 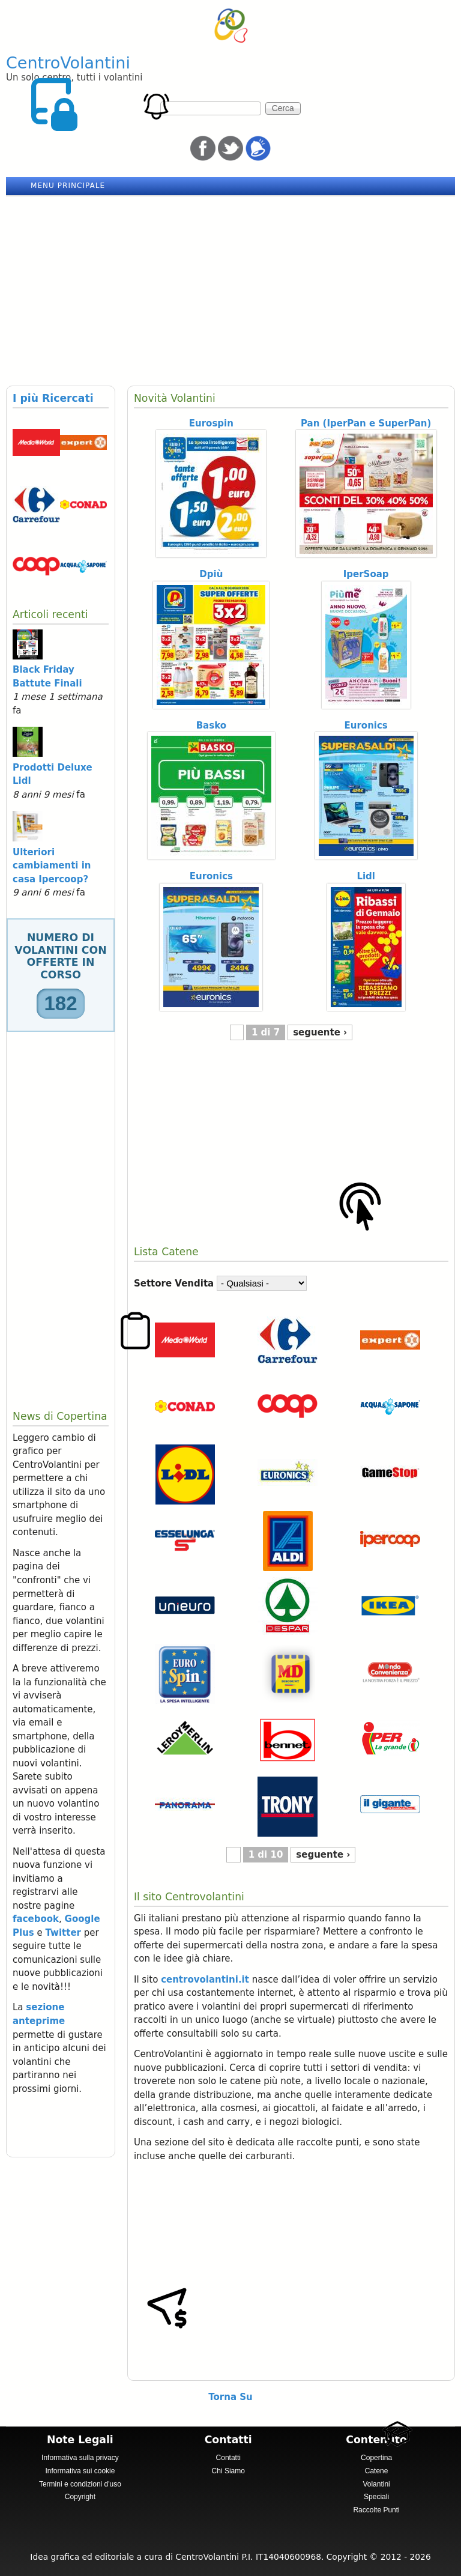 I want to click on view location-based pricing or costs, so click(x=167, y=2307).